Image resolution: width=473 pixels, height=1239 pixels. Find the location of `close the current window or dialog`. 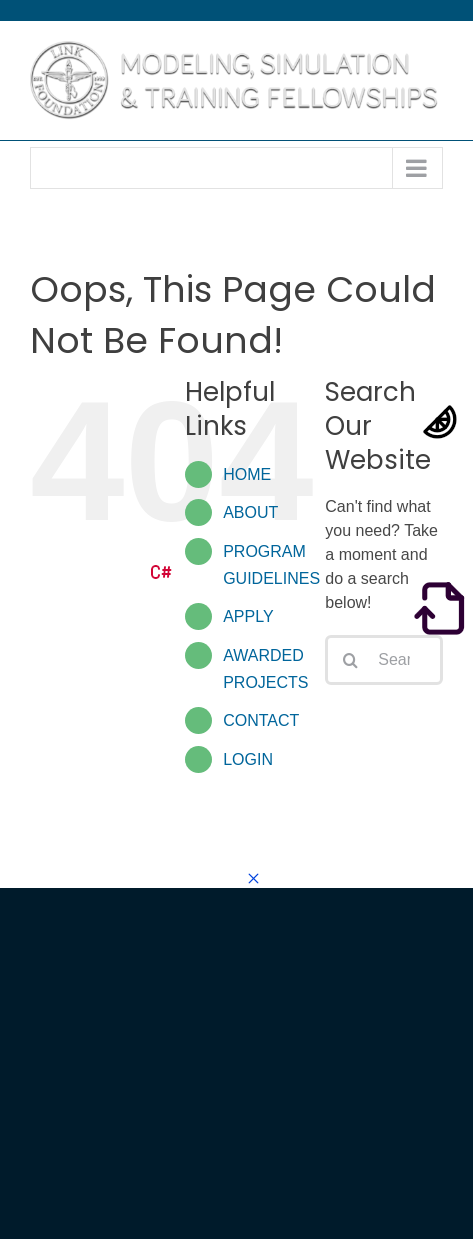

close the current window or dialog is located at coordinates (253, 878).